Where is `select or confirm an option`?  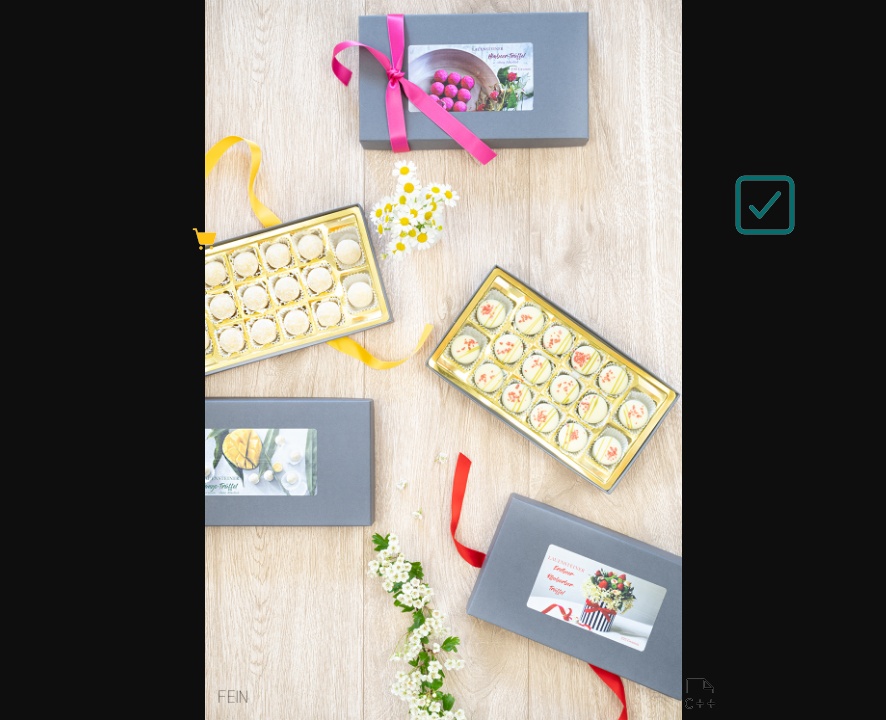 select or confirm an option is located at coordinates (765, 205).